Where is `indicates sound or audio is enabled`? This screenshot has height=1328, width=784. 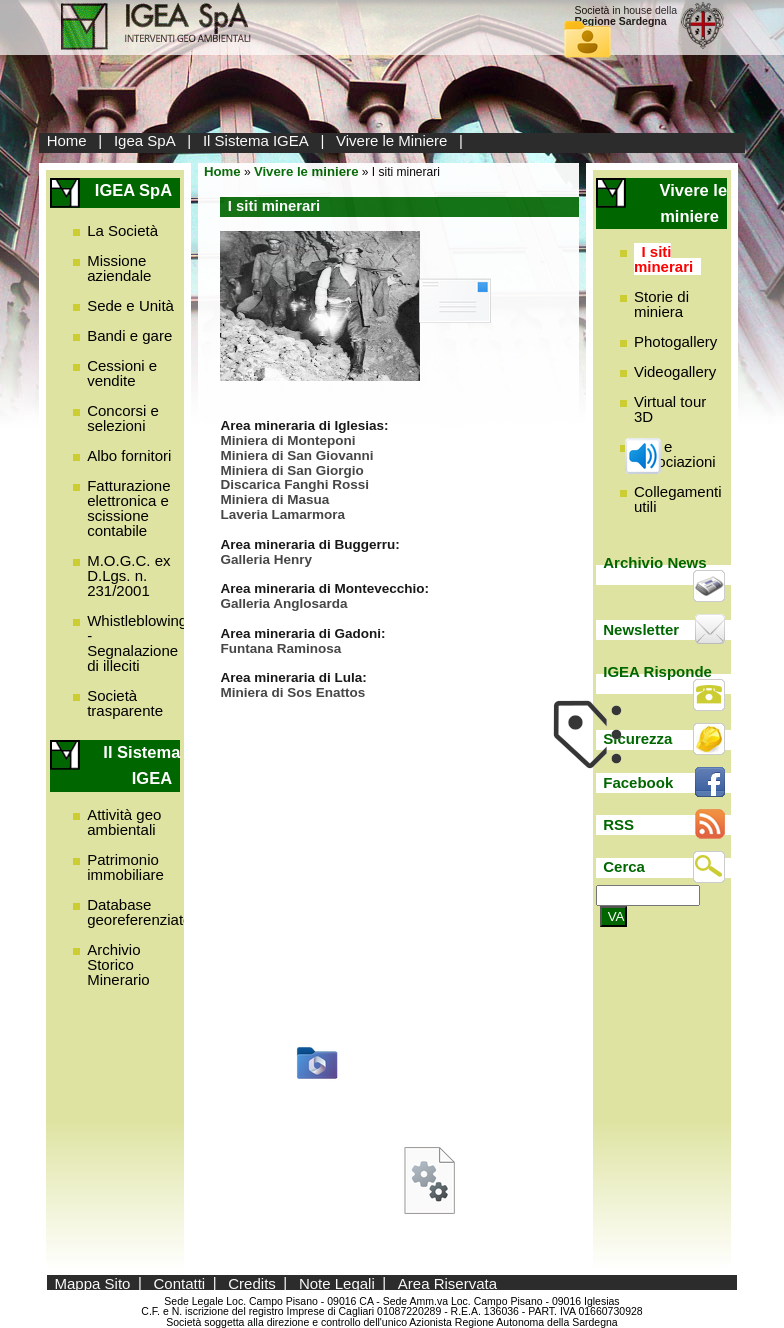 indicates sound or audio is enabled is located at coordinates (671, 428).